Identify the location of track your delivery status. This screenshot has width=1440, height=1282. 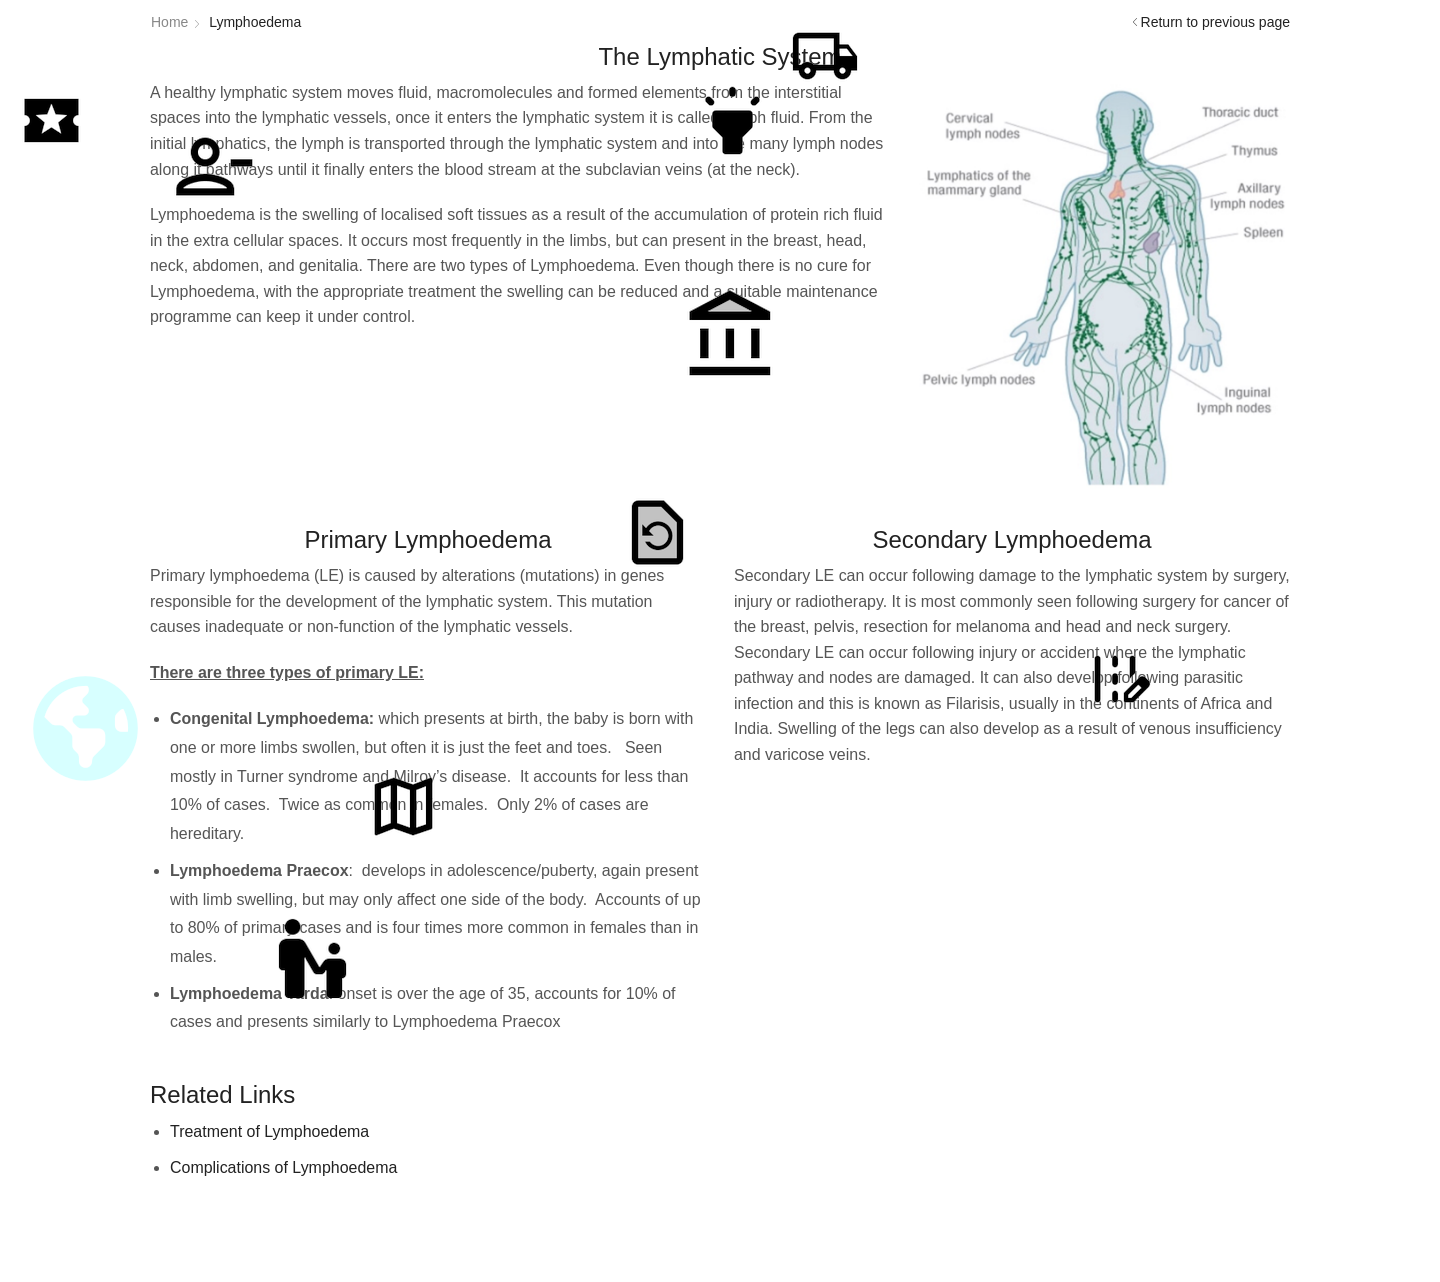
(825, 56).